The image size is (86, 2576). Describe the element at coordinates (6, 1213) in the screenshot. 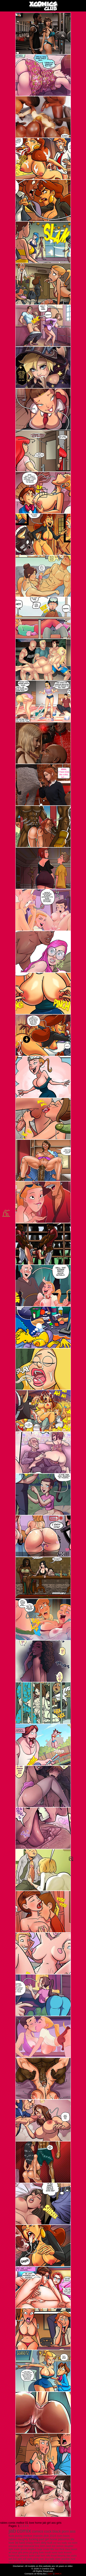

I see `view factory or manufacturing facilities` at that location.